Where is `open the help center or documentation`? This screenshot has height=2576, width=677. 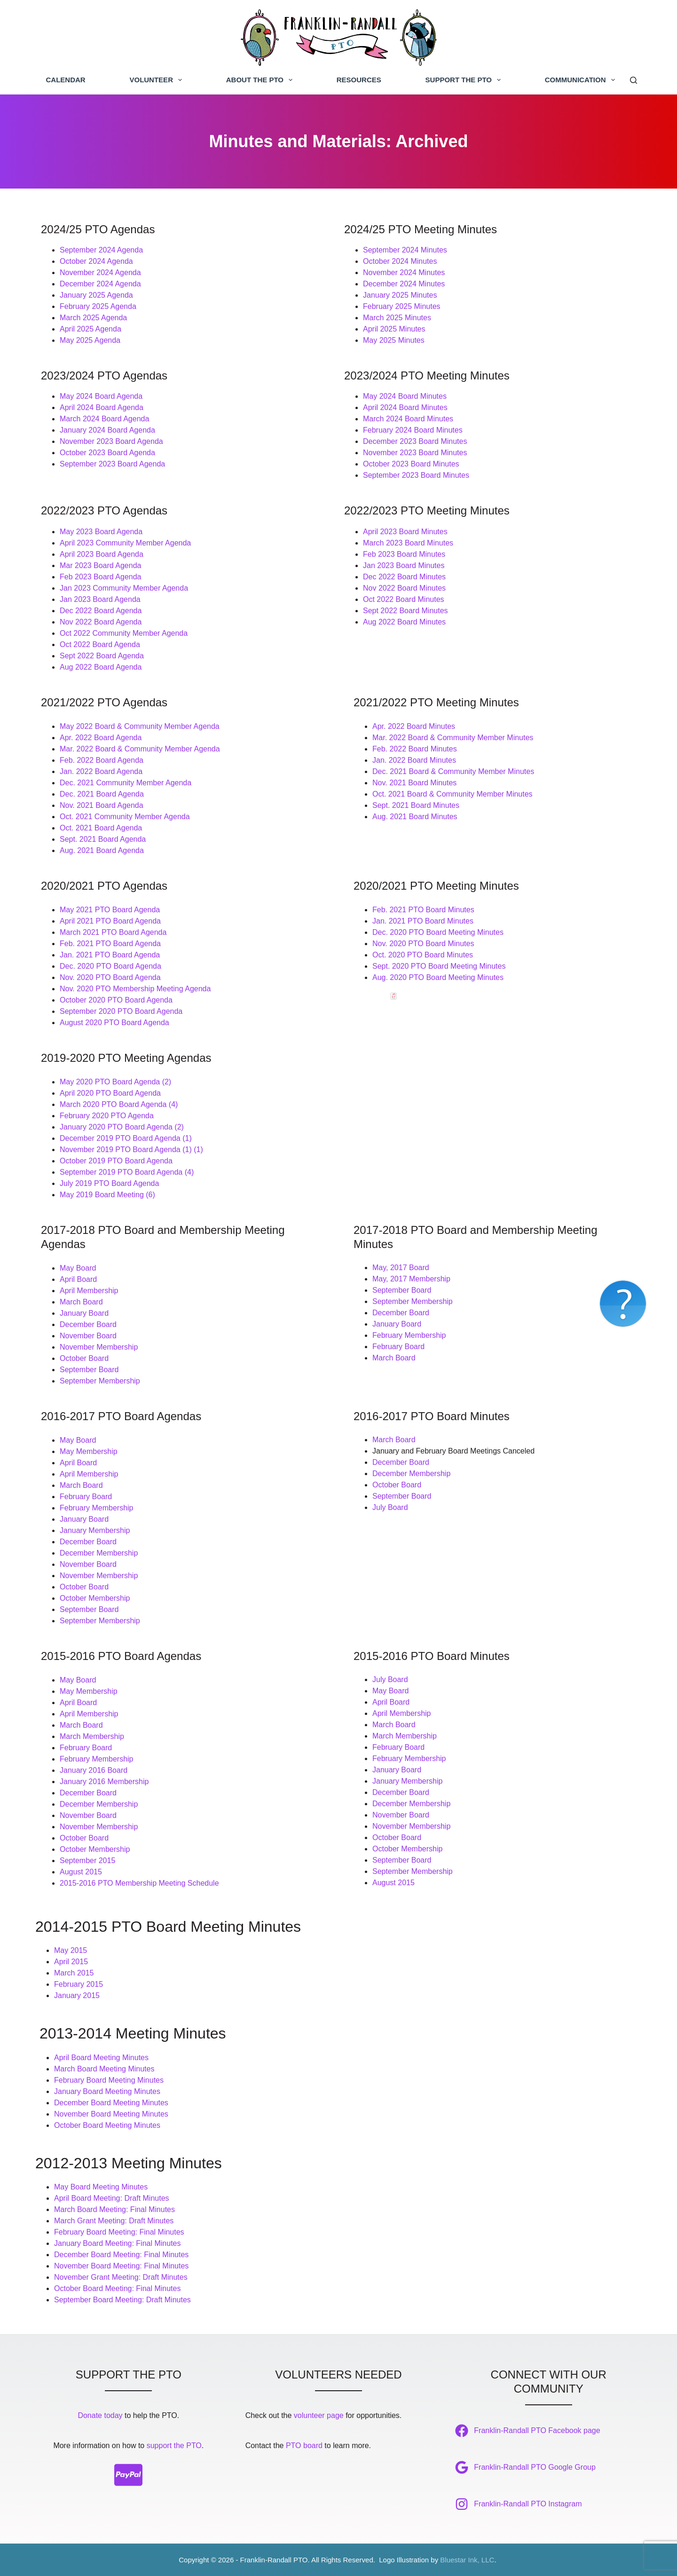 open the help center or documentation is located at coordinates (623, 1304).